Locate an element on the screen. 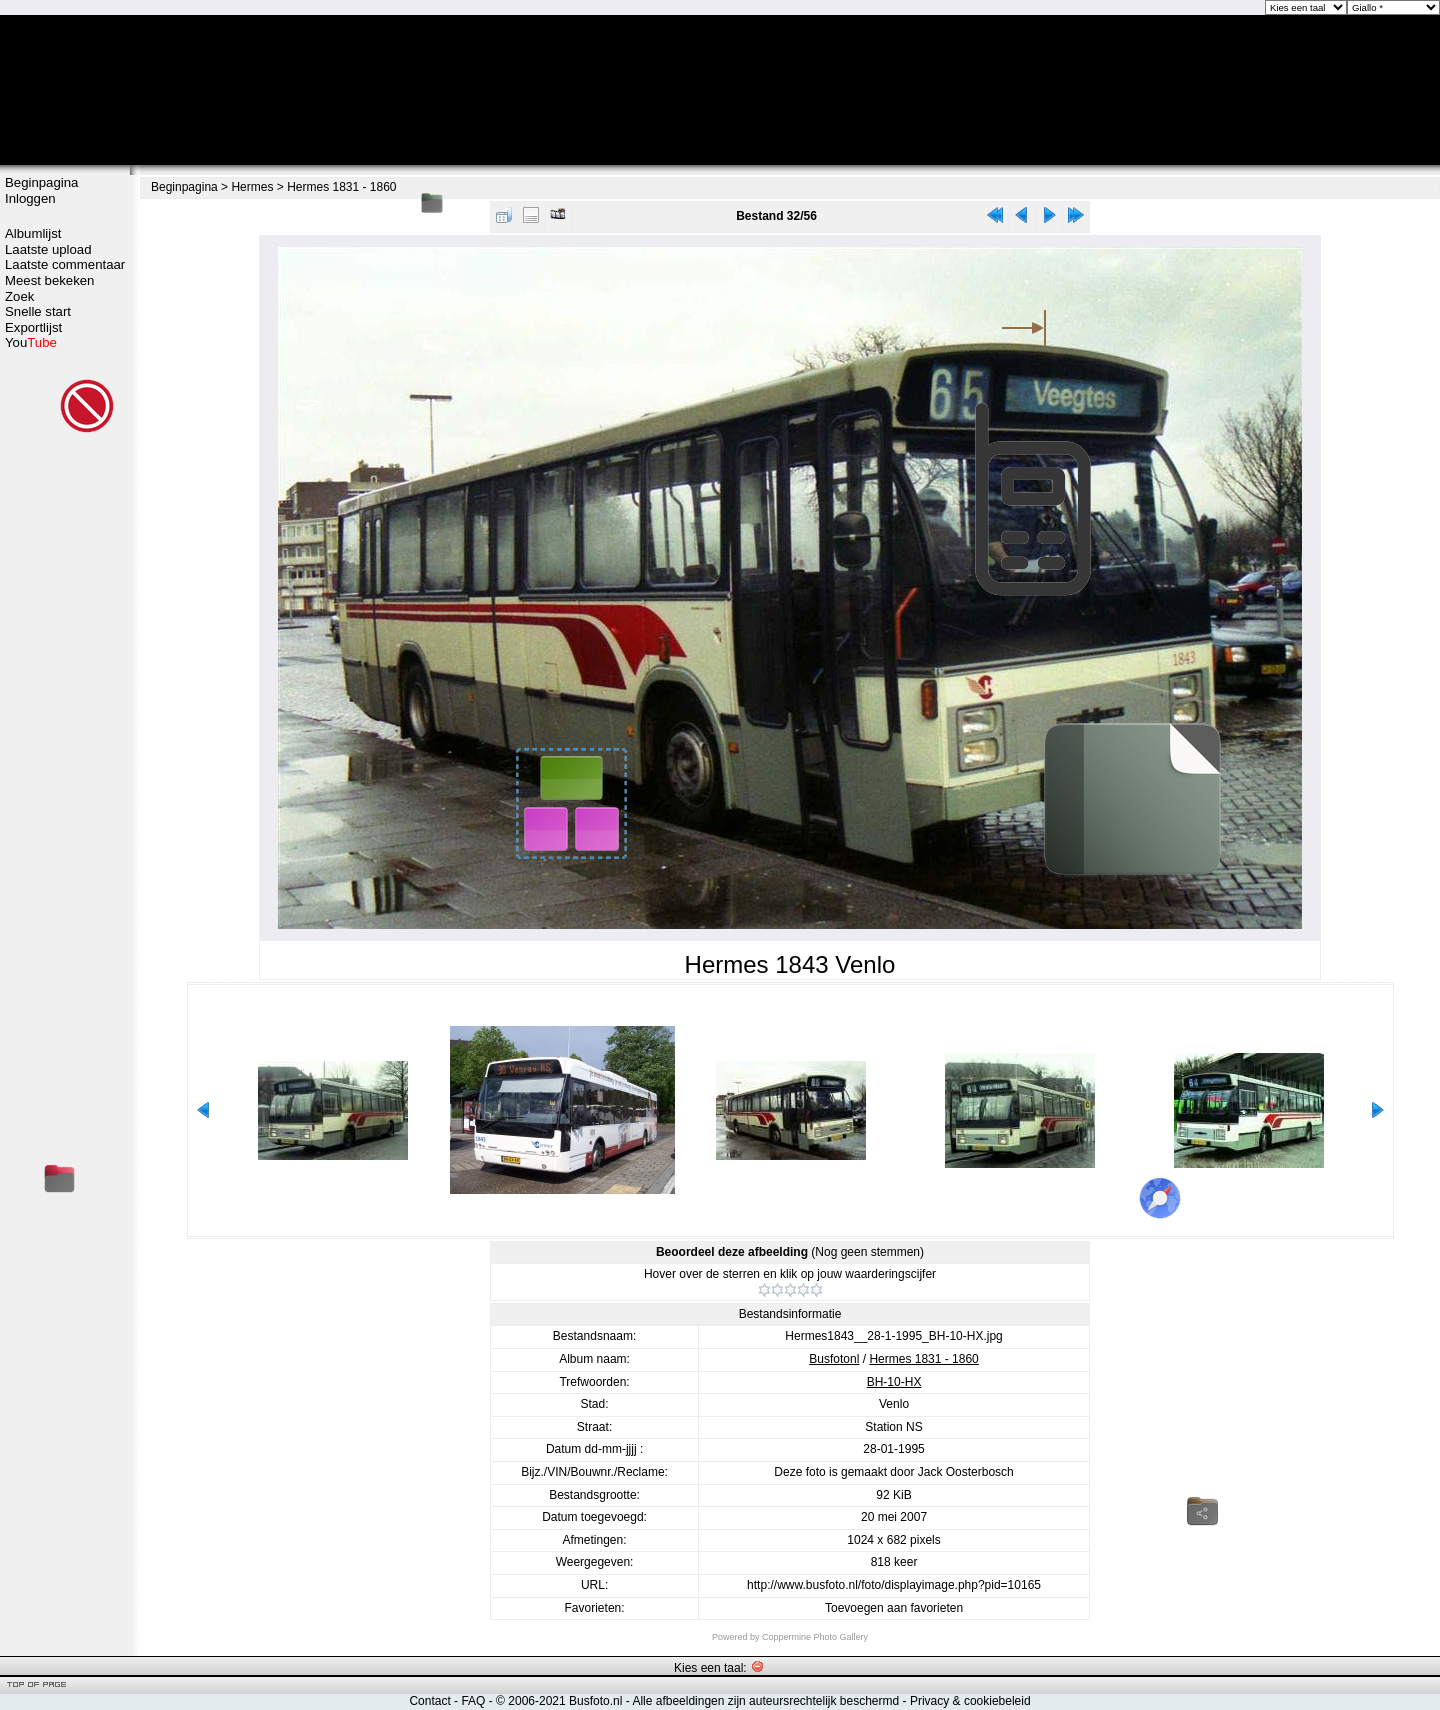  an open folder in the file system is located at coordinates (432, 203).